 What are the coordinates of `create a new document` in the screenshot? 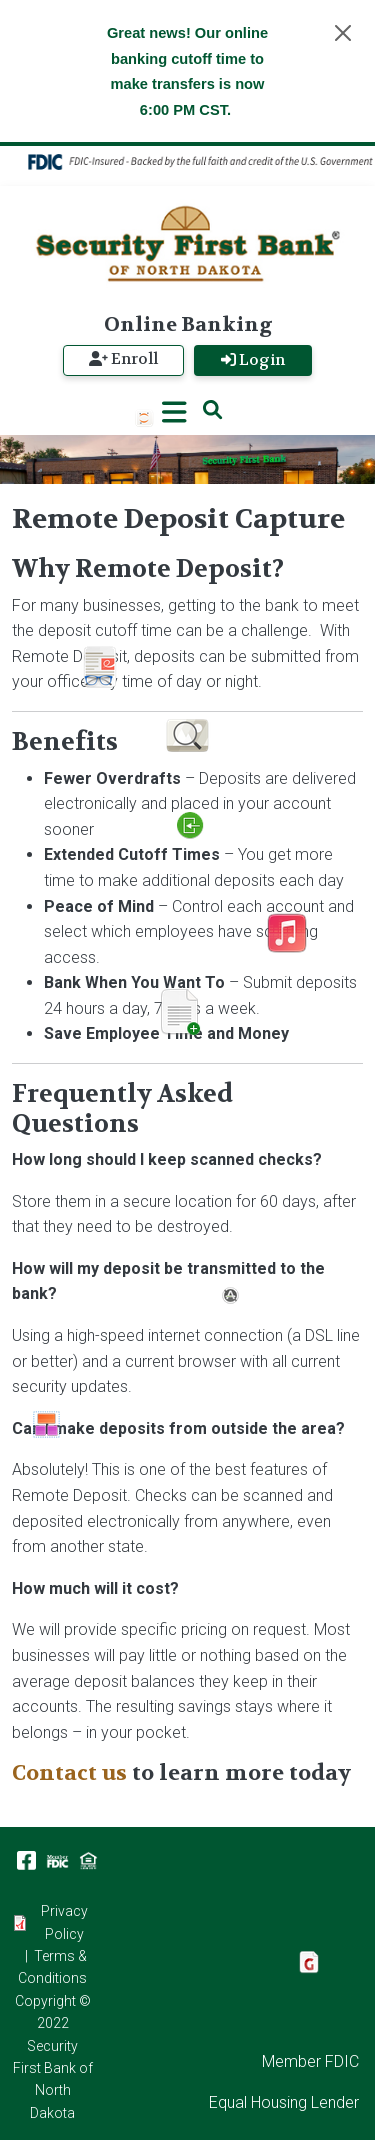 It's located at (179, 1011).